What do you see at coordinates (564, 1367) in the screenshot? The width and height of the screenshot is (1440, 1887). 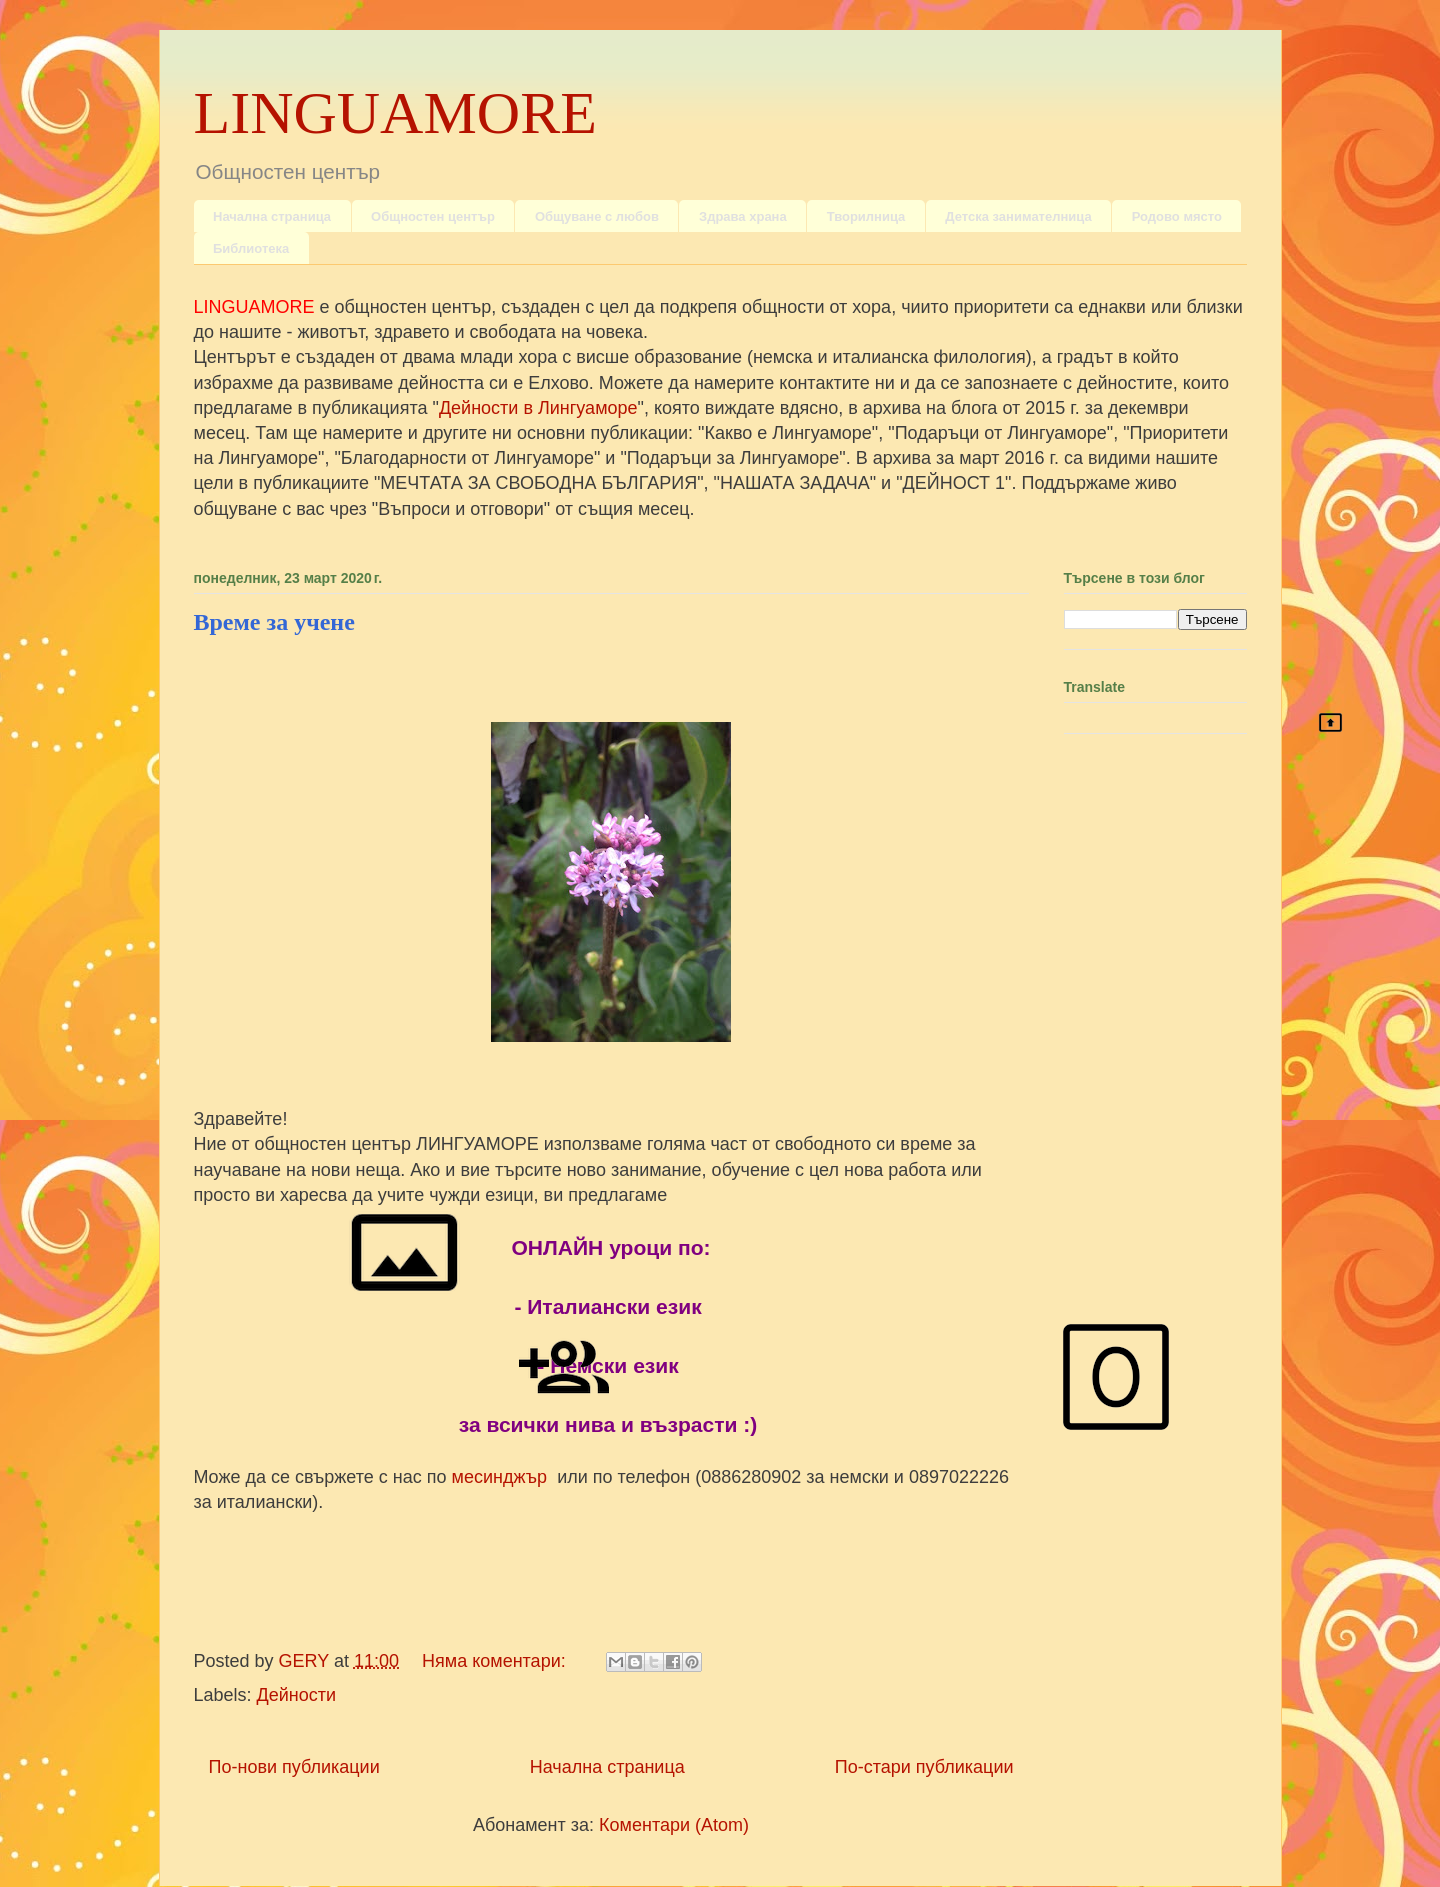 I see `add a new member to a group` at bounding box center [564, 1367].